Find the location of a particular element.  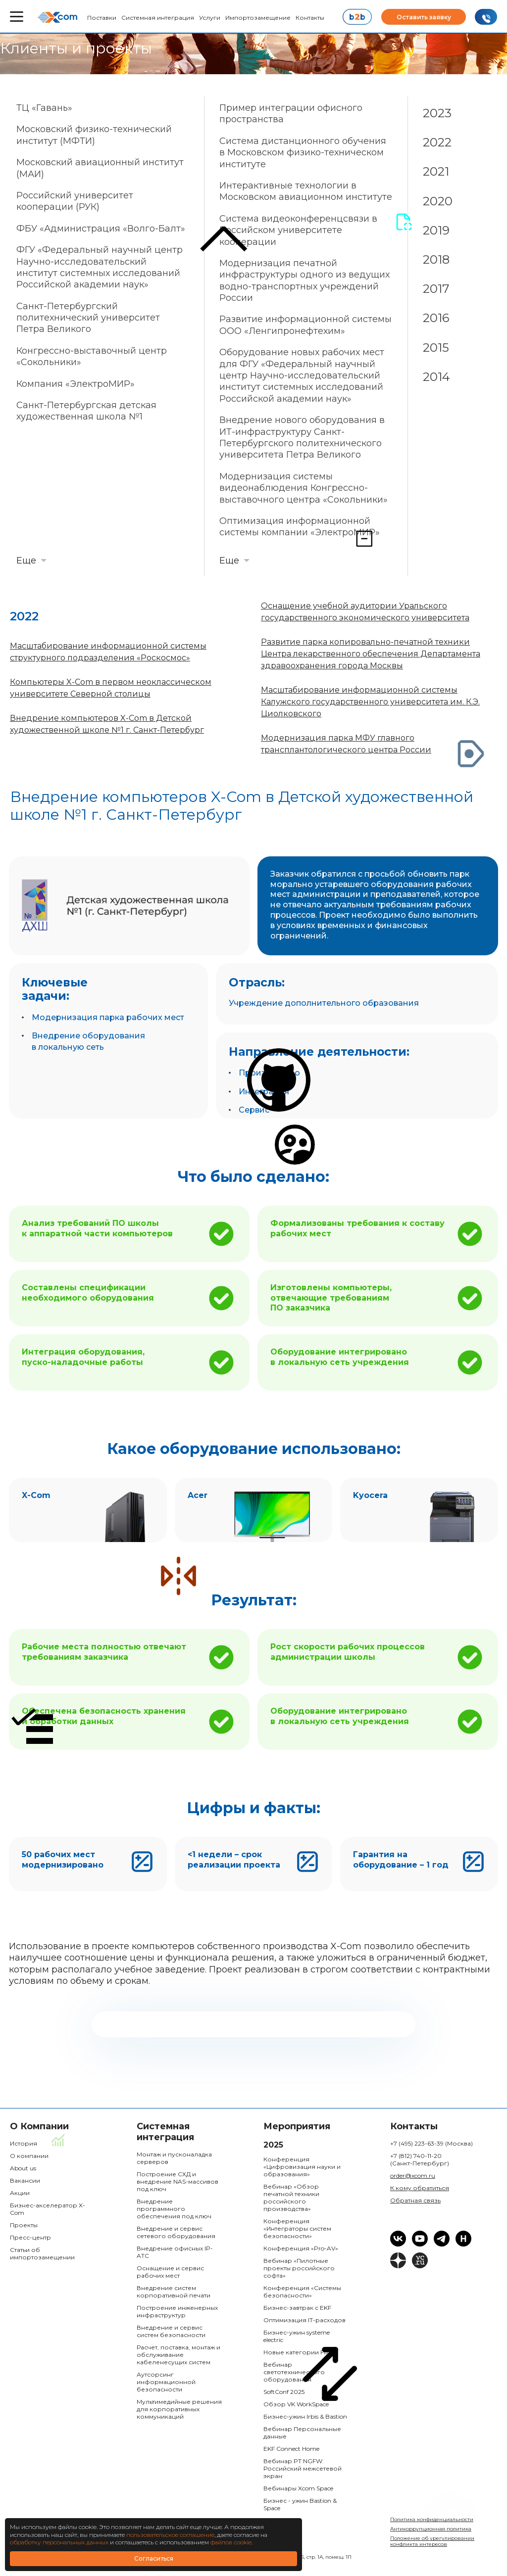

resize element diagonally is located at coordinates (330, 2374).